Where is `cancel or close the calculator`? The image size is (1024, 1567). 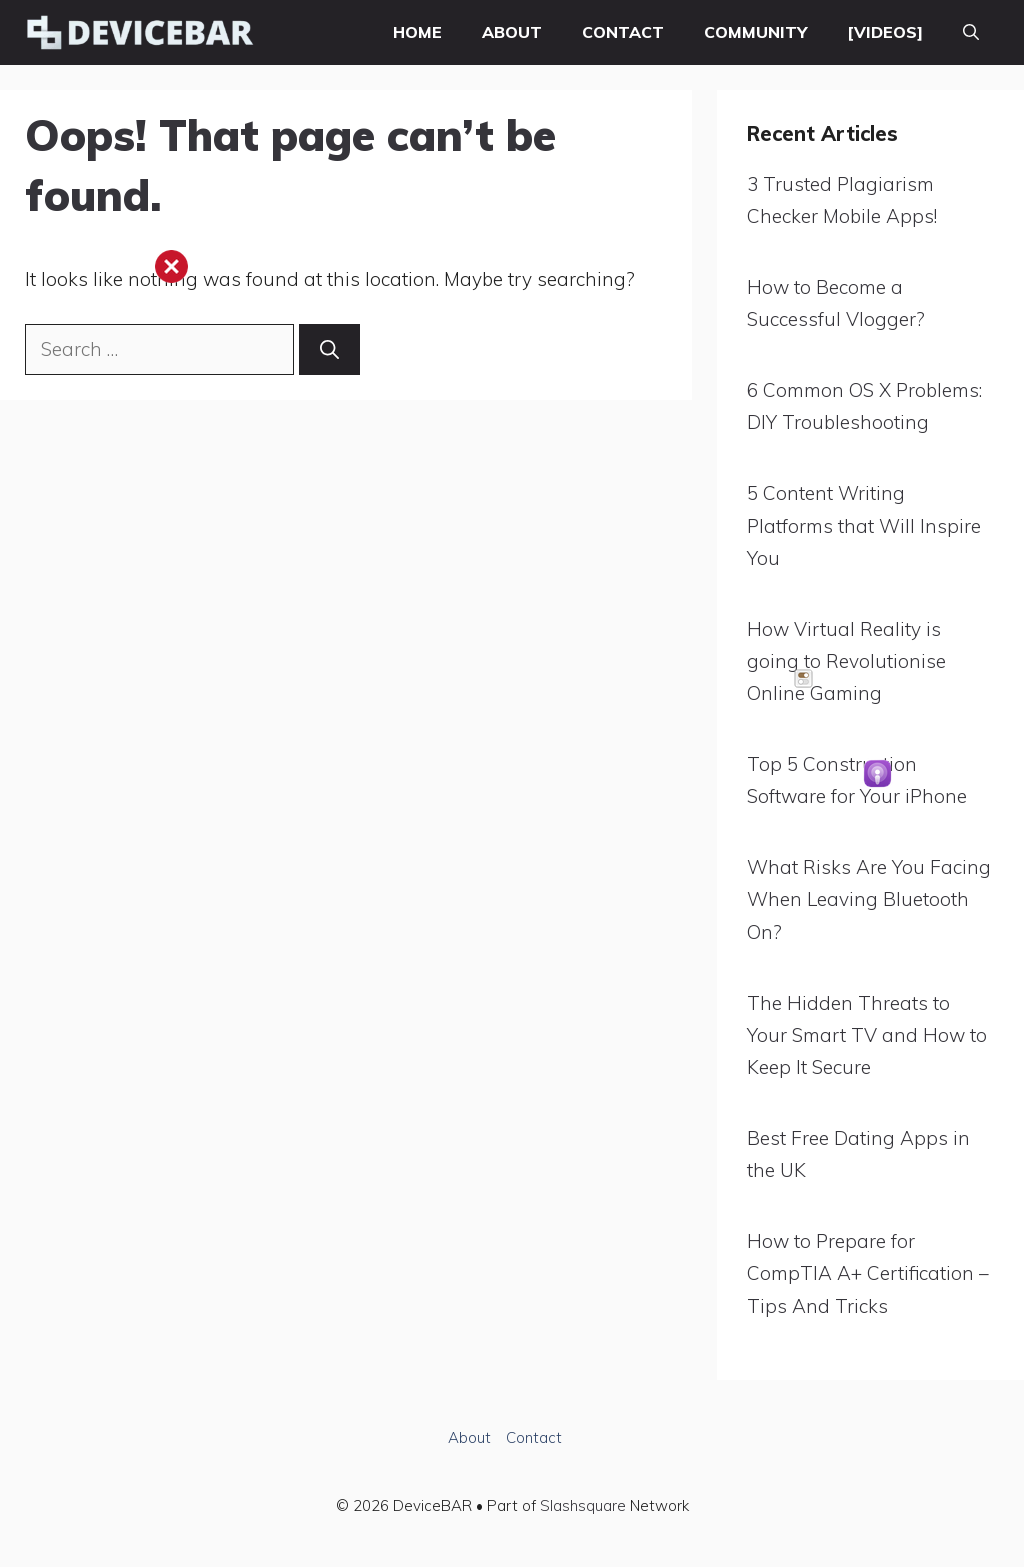 cancel or close the calculator is located at coordinates (171, 266).